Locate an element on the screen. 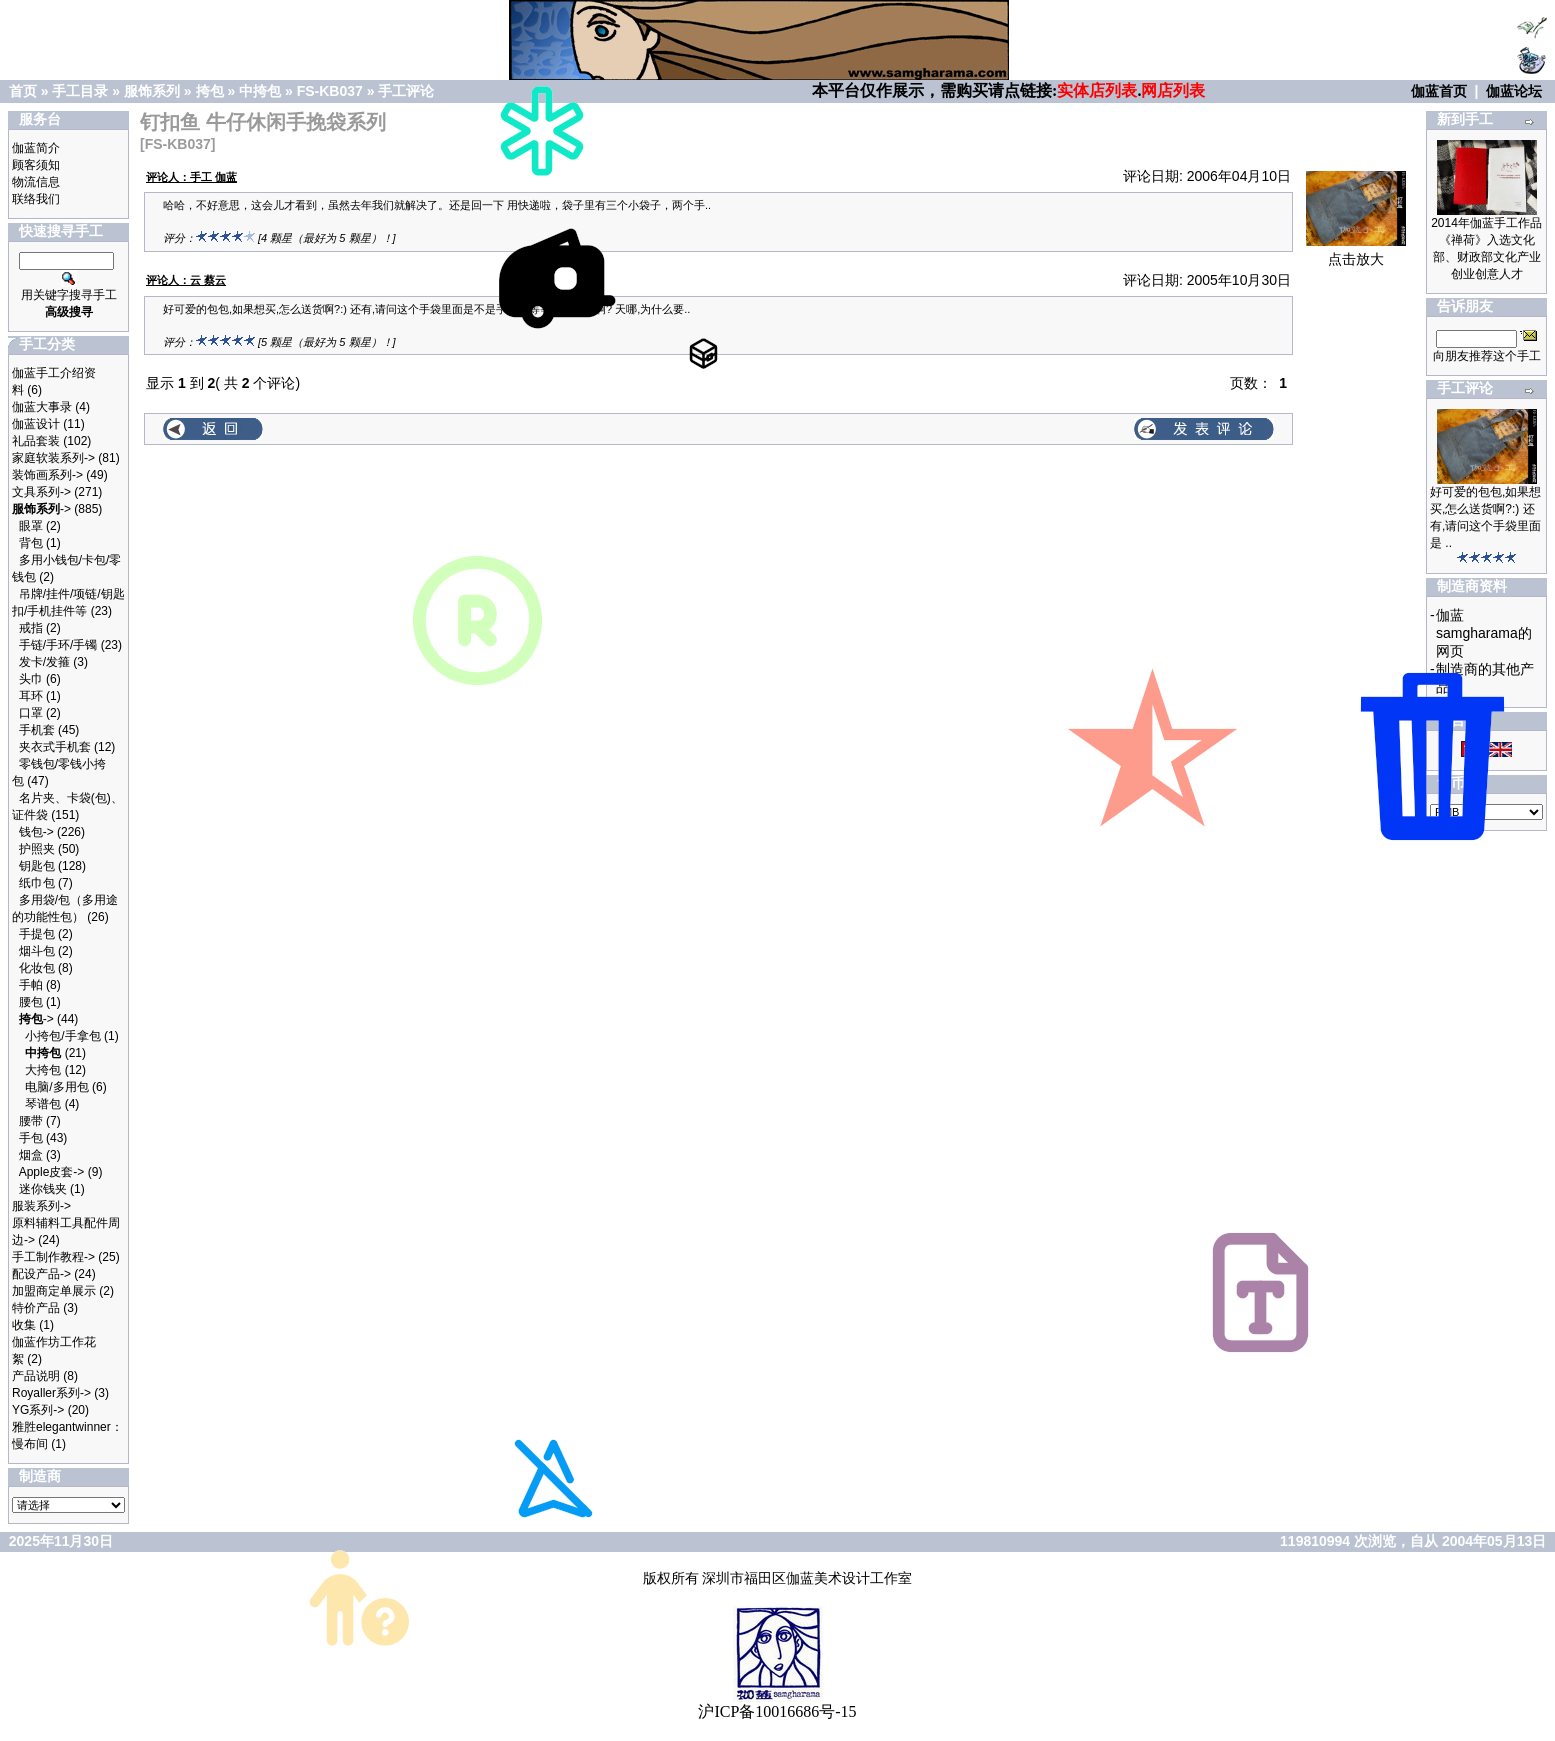 Image resolution: width=1555 pixels, height=1741 pixels. access help or support about user accounts is located at coordinates (356, 1598).